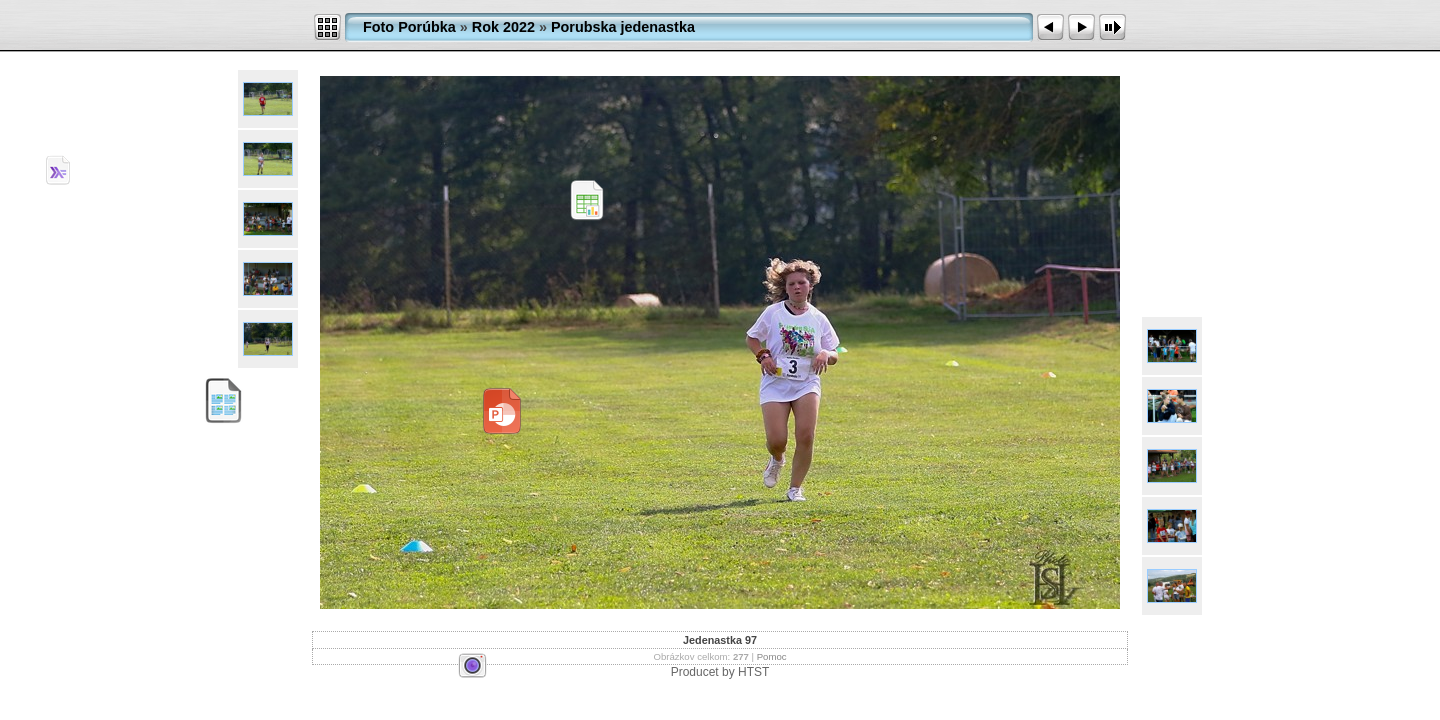 The image size is (1440, 720). What do you see at coordinates (472, 665) in the screenshot?
I see `open cheese webcam application` at bounding box center [472, 665].